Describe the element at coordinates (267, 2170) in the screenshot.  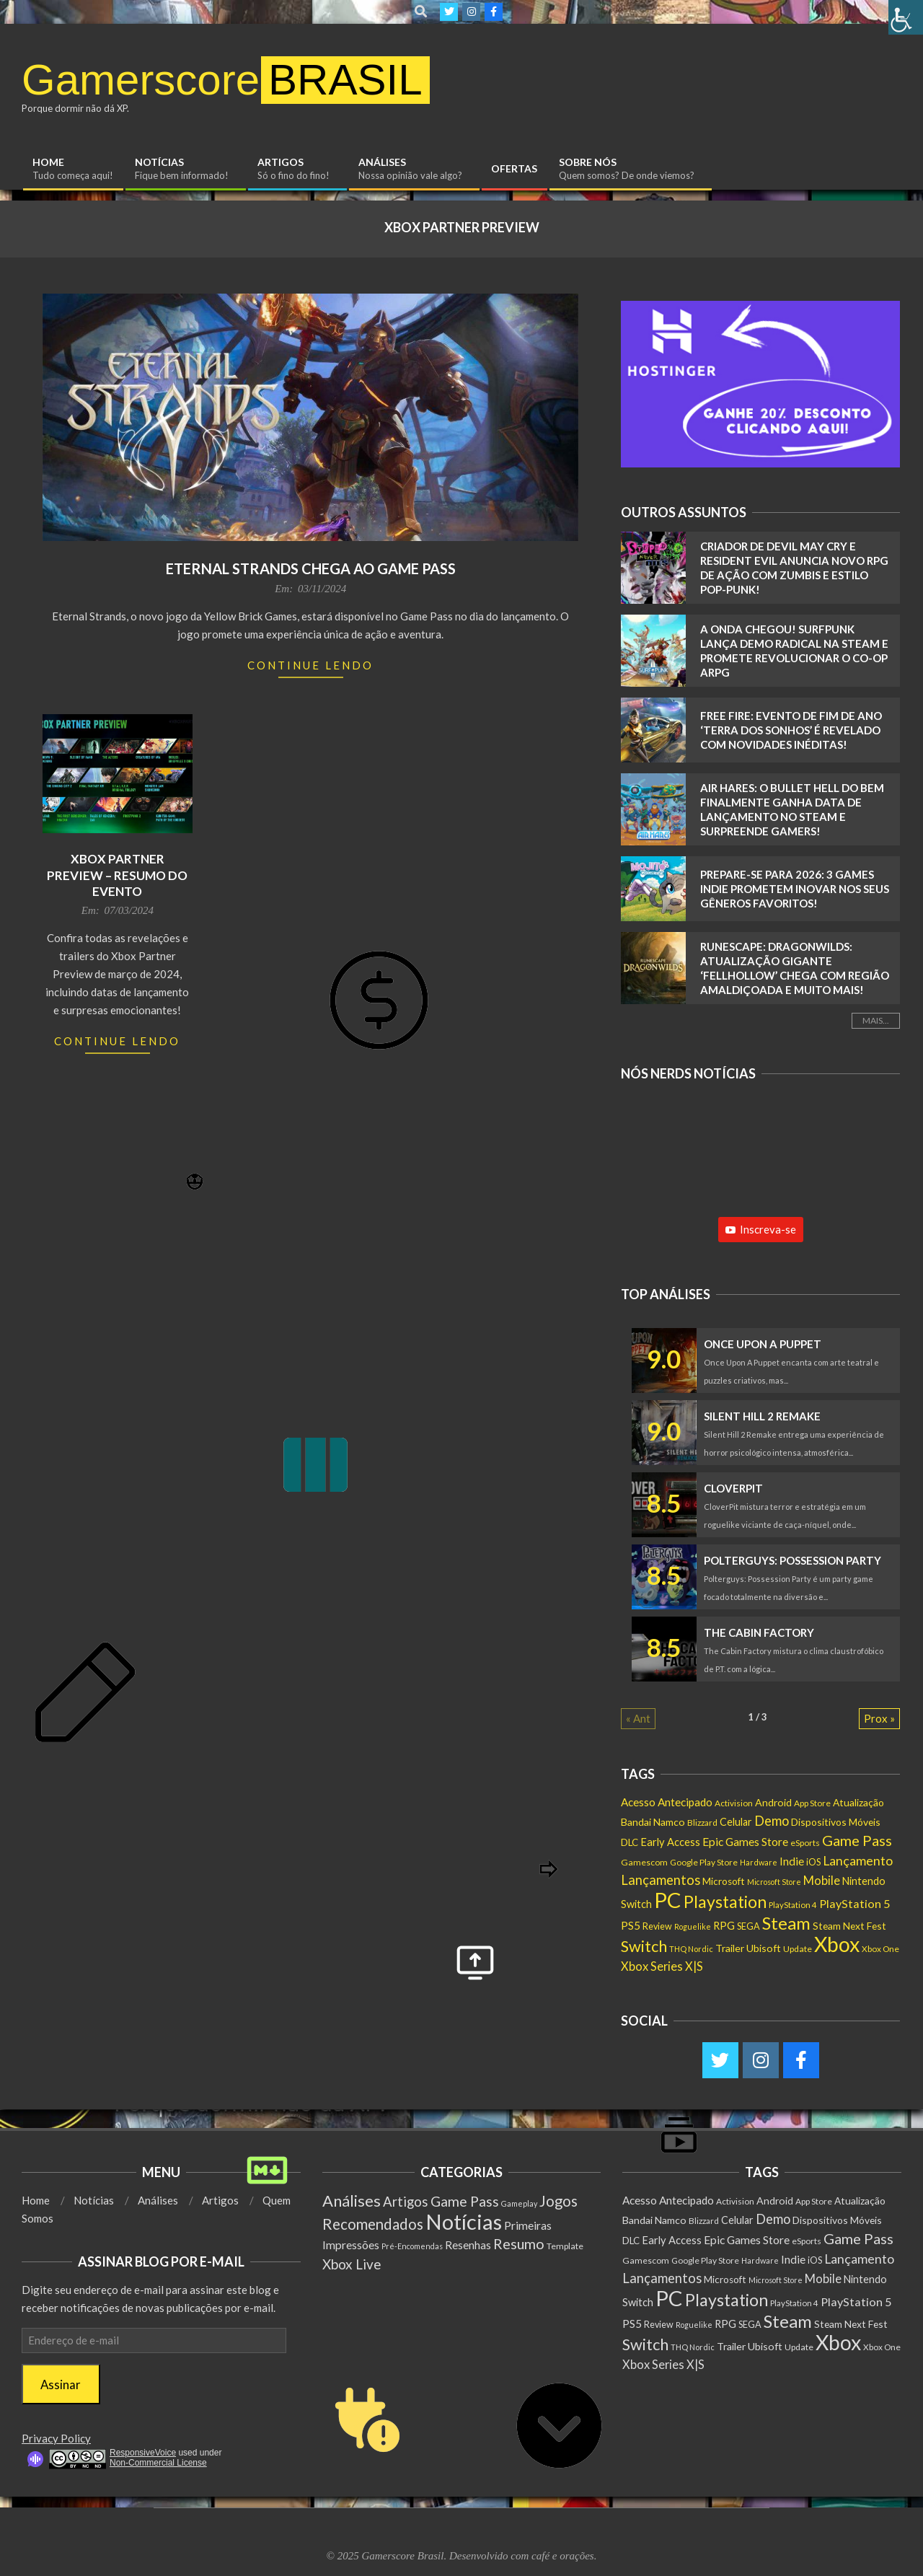
I see `format text using markdown` at that location.